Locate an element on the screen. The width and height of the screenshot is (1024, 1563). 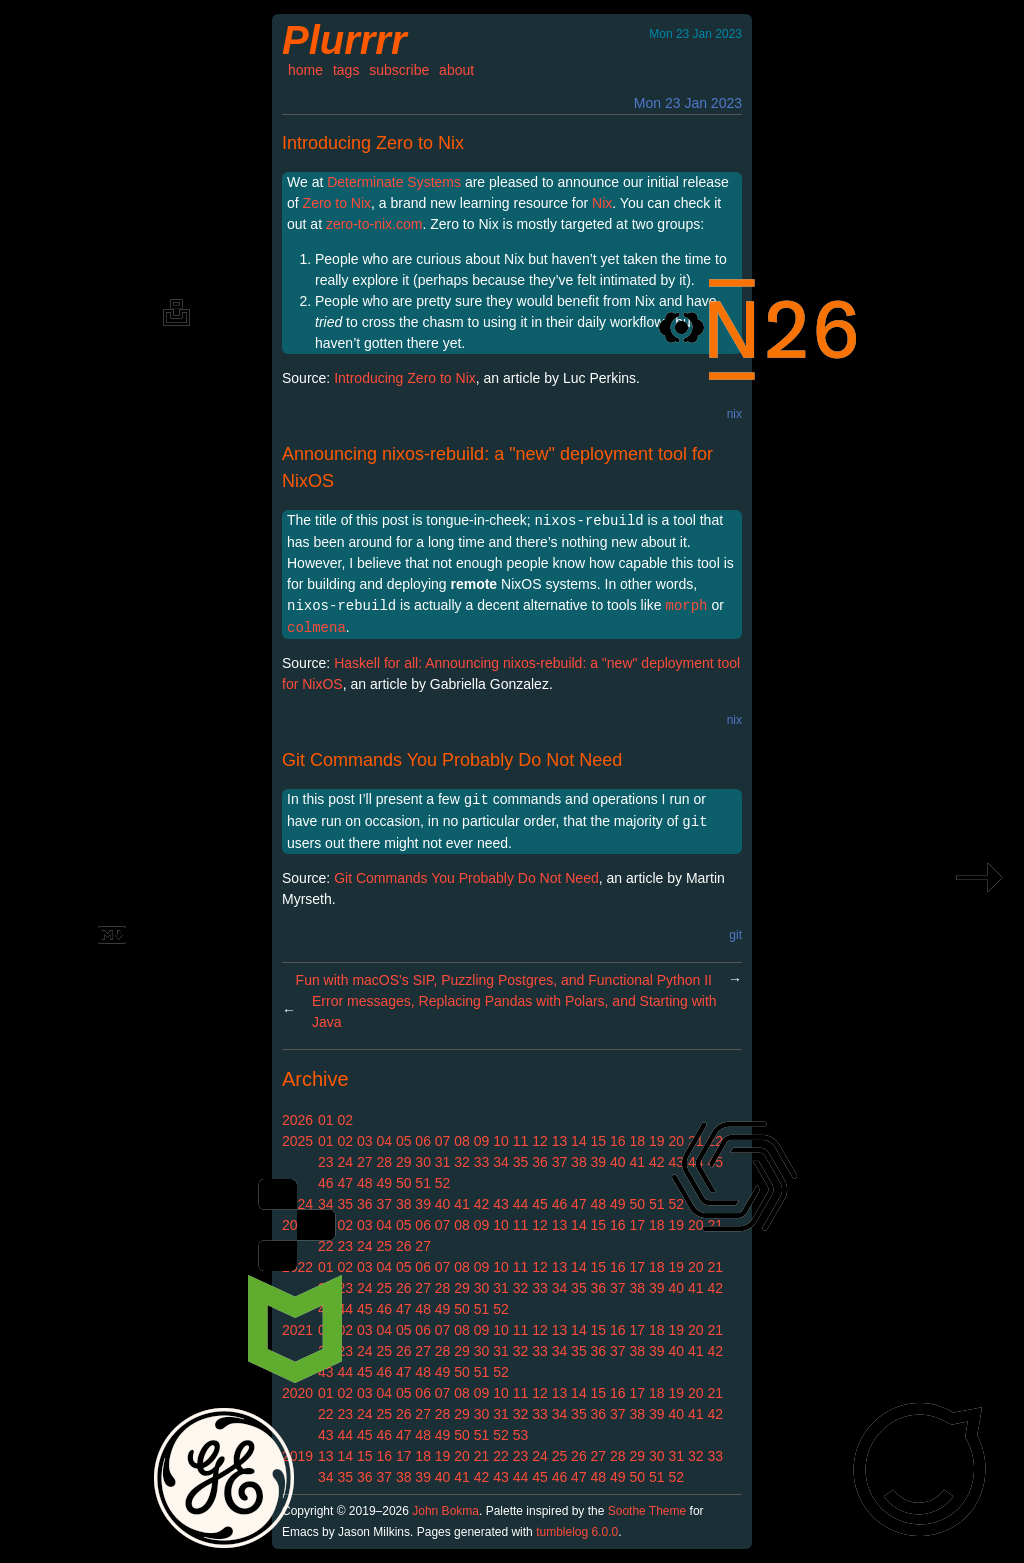
indicates markdown formatting is supported is located at coordinates (112, 935).